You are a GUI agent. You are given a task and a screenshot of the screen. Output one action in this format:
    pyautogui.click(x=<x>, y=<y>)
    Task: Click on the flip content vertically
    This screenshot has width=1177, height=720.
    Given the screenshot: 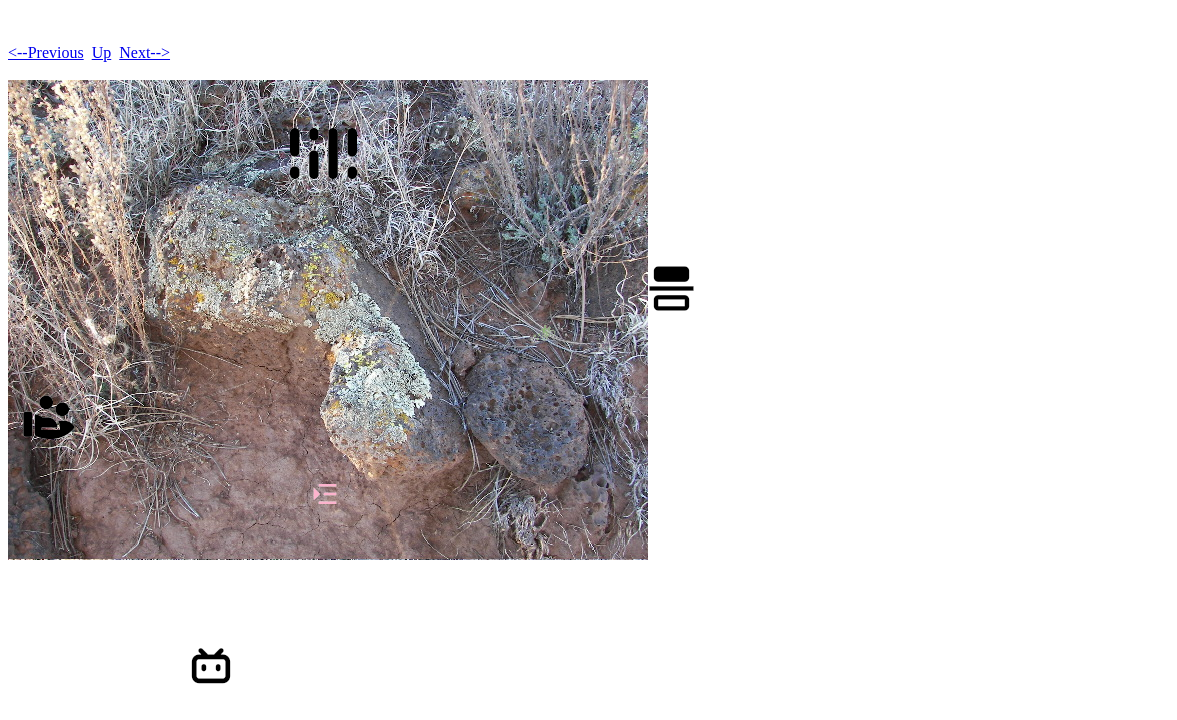 What is the action you would take?
    pyautogui.click(x=671, y=288)
    